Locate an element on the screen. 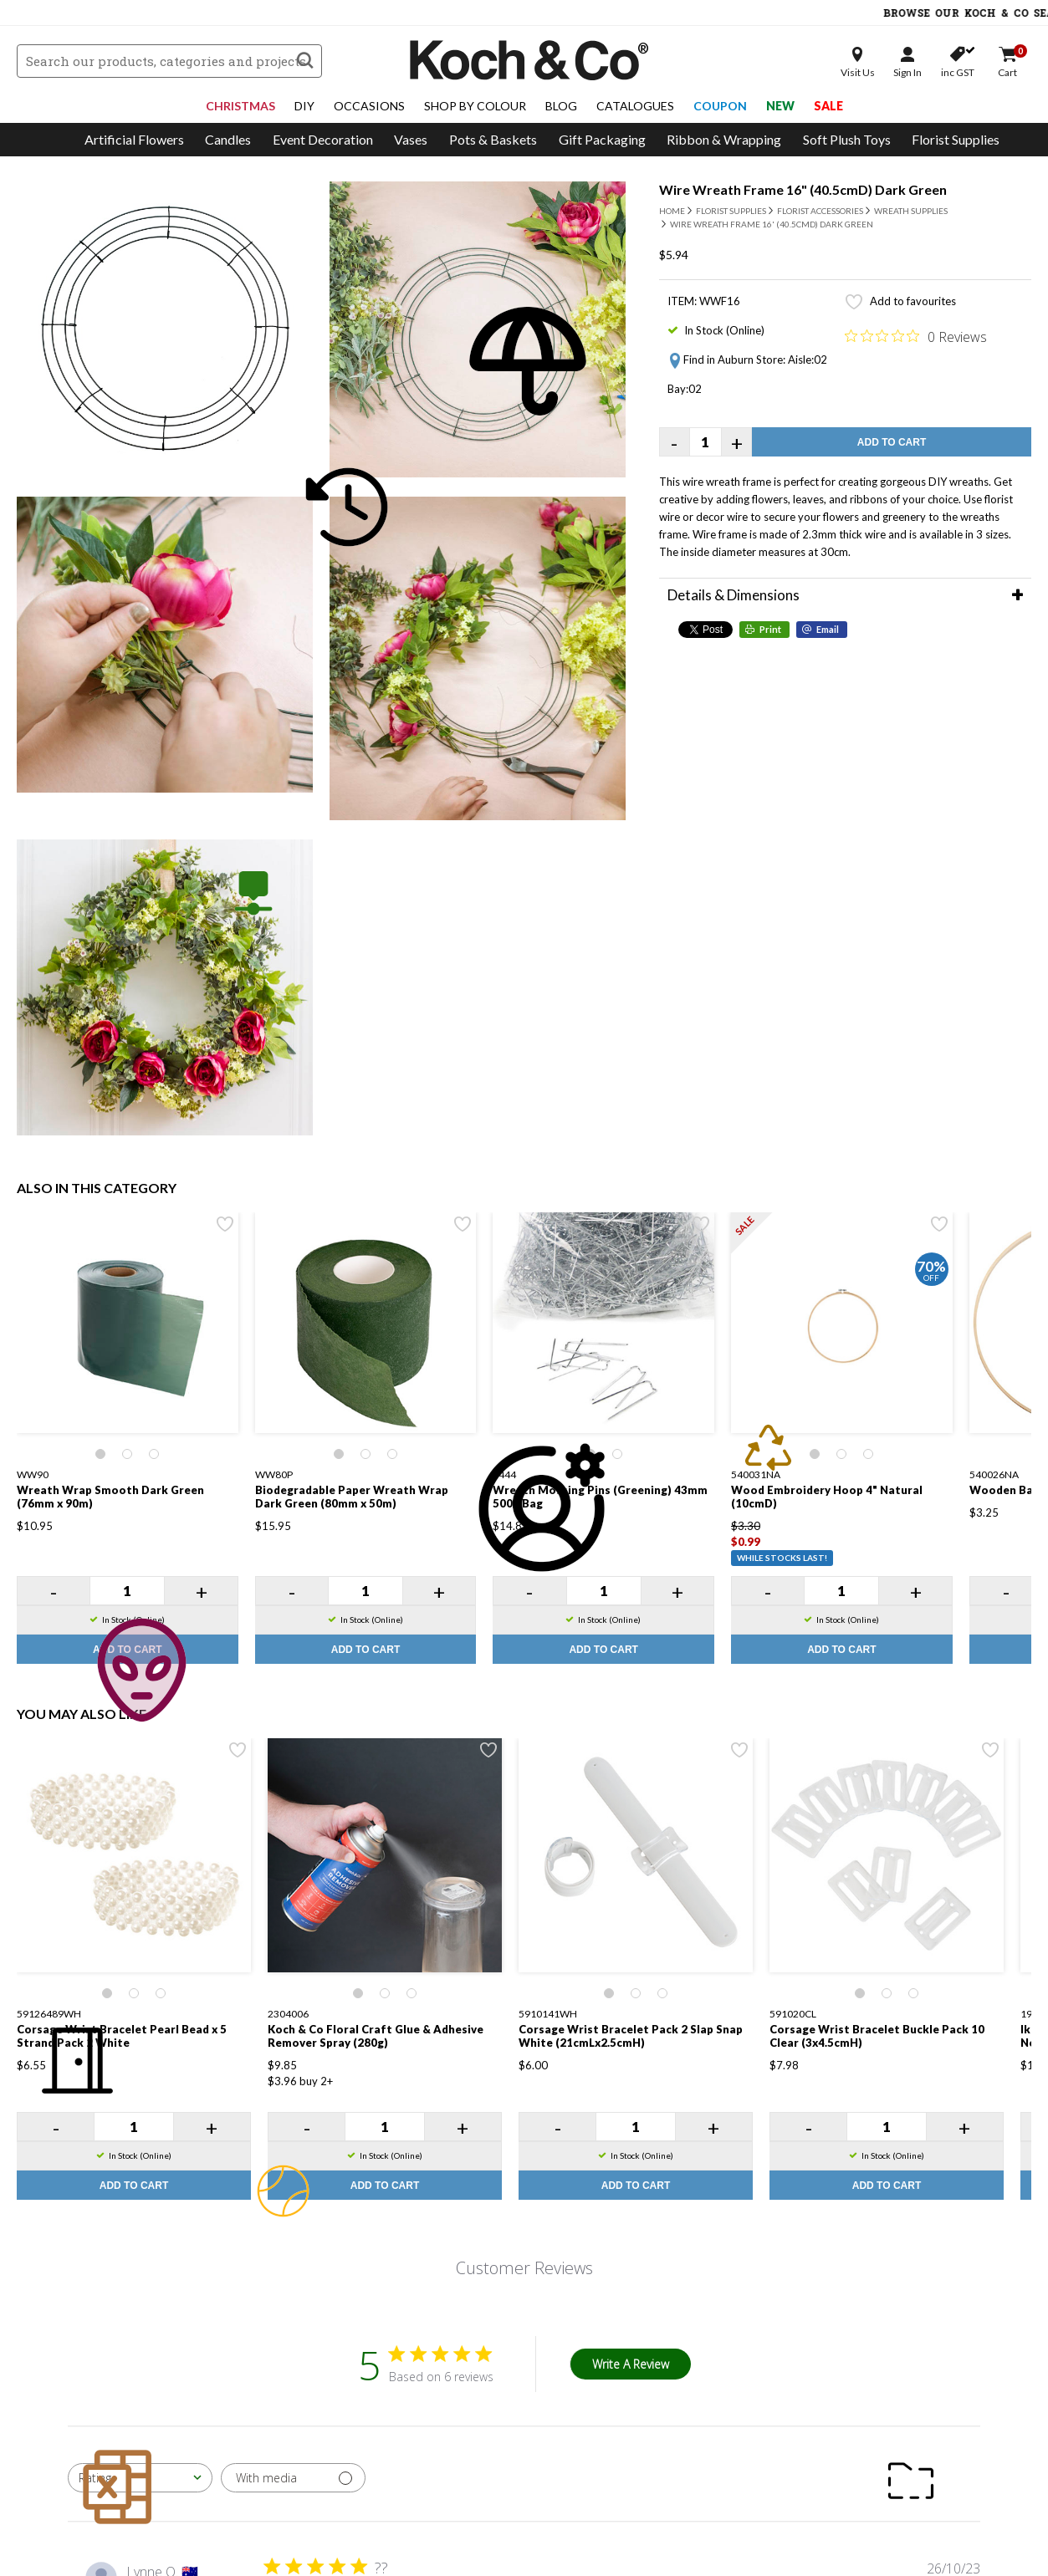  view event details on a timeline is located at coordinates (253, 892).